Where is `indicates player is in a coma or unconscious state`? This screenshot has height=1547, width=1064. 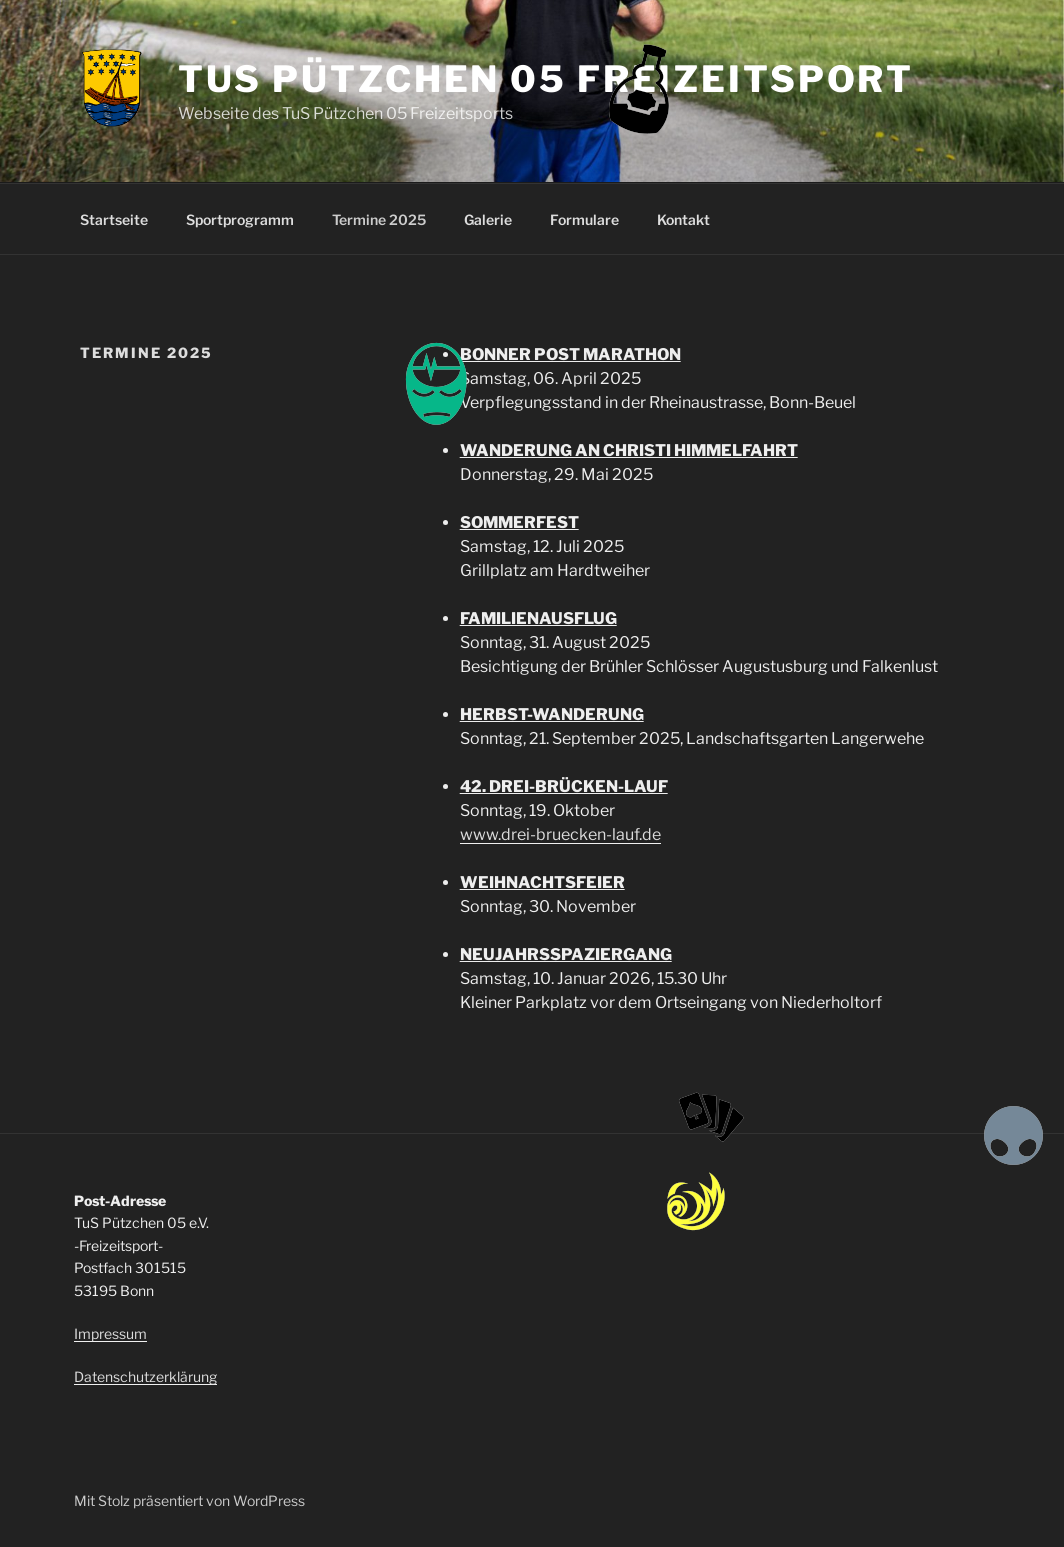
indicates player is in a coma or unconscious state is located at coordinates (435, 384).